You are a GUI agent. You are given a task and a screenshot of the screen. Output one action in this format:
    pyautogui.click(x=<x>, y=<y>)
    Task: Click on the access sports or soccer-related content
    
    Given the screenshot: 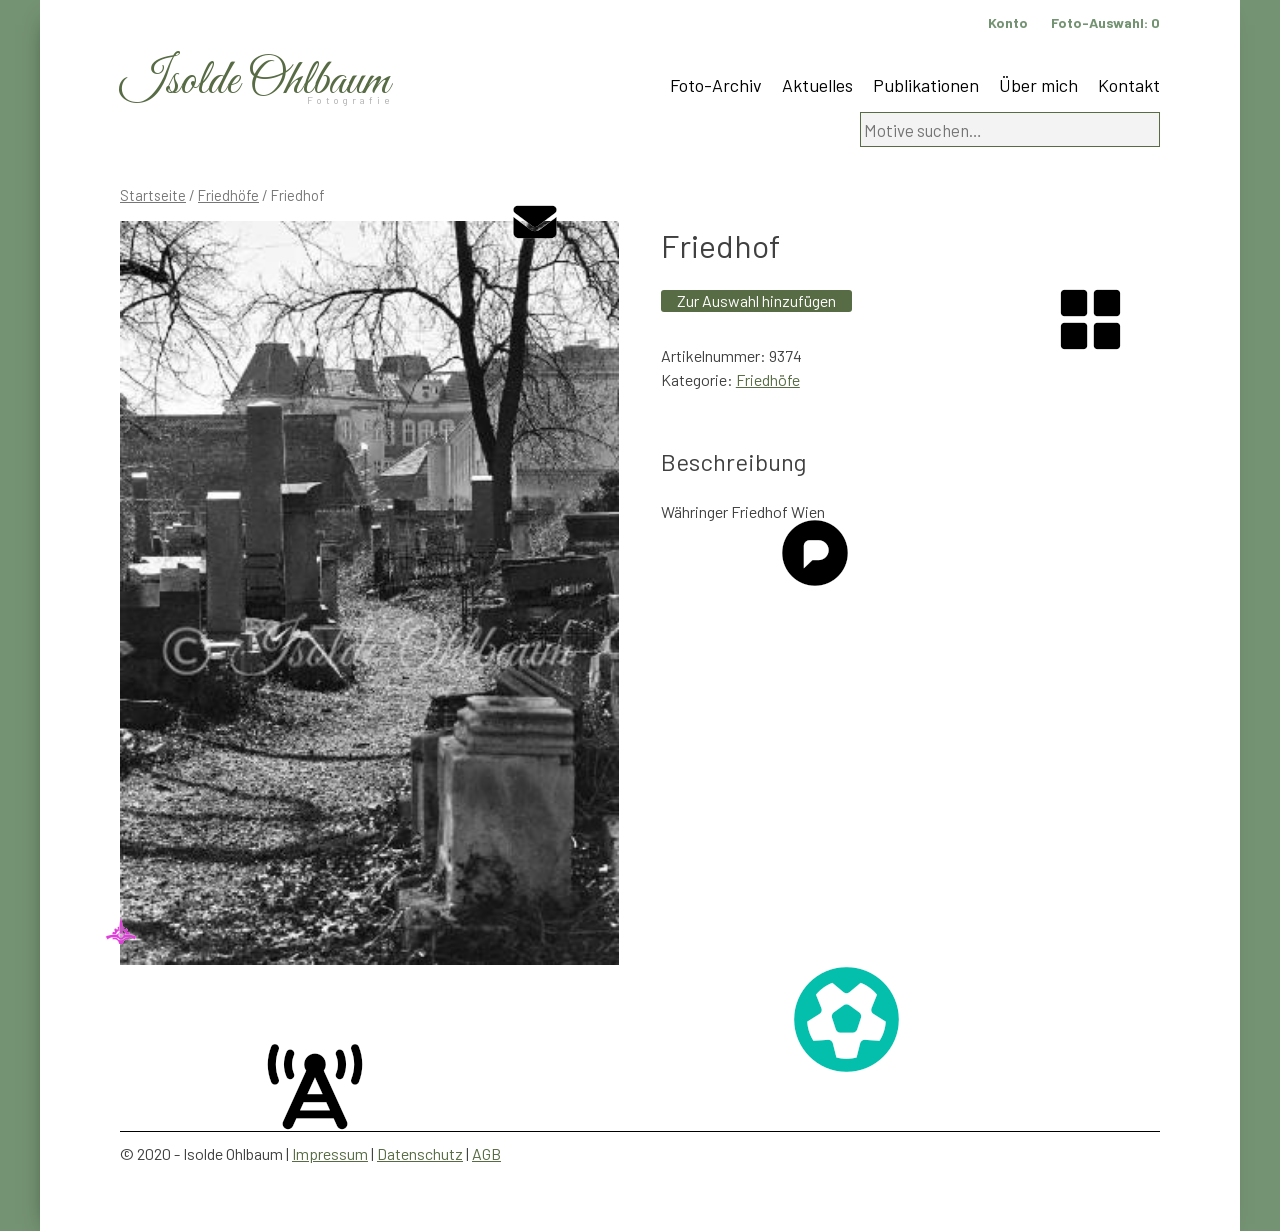 What is the action you would take?
    pyautogui.click(x=846, y=1019)
    